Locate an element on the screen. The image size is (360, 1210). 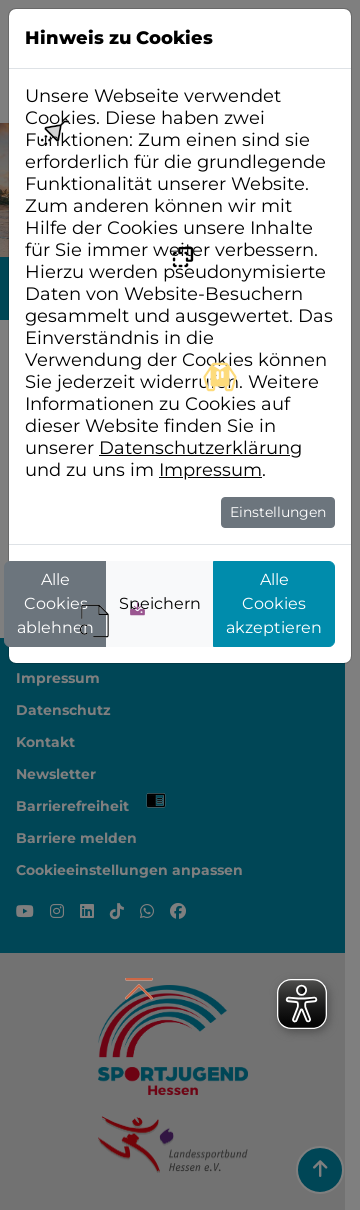
open a C programming language file is located at coordinates (95, 621).